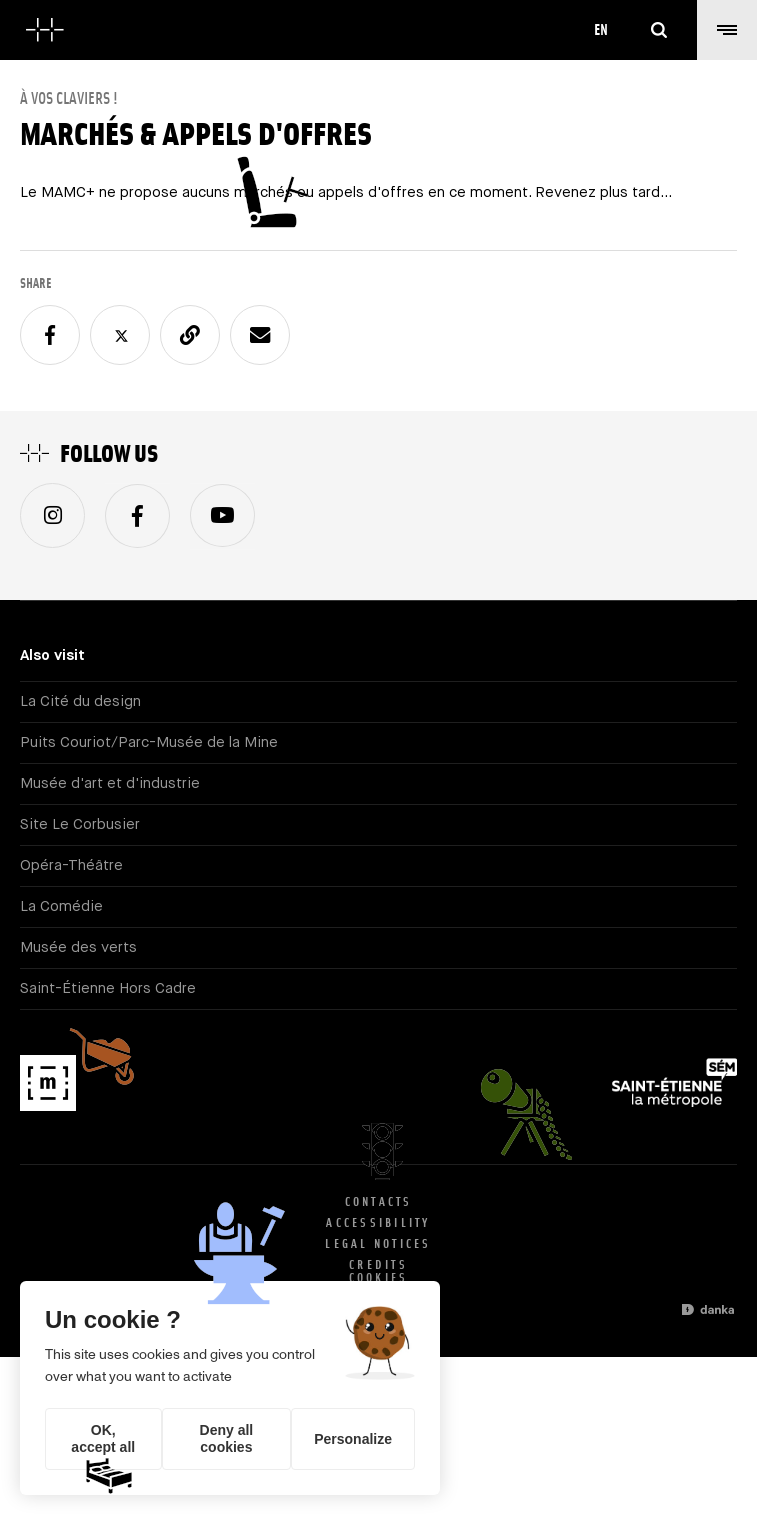 The image size is (757, 1515). Describe the element at coordinates (101, 1057) in the screenshot. I see `access gardening or landscaping tools` at that location.